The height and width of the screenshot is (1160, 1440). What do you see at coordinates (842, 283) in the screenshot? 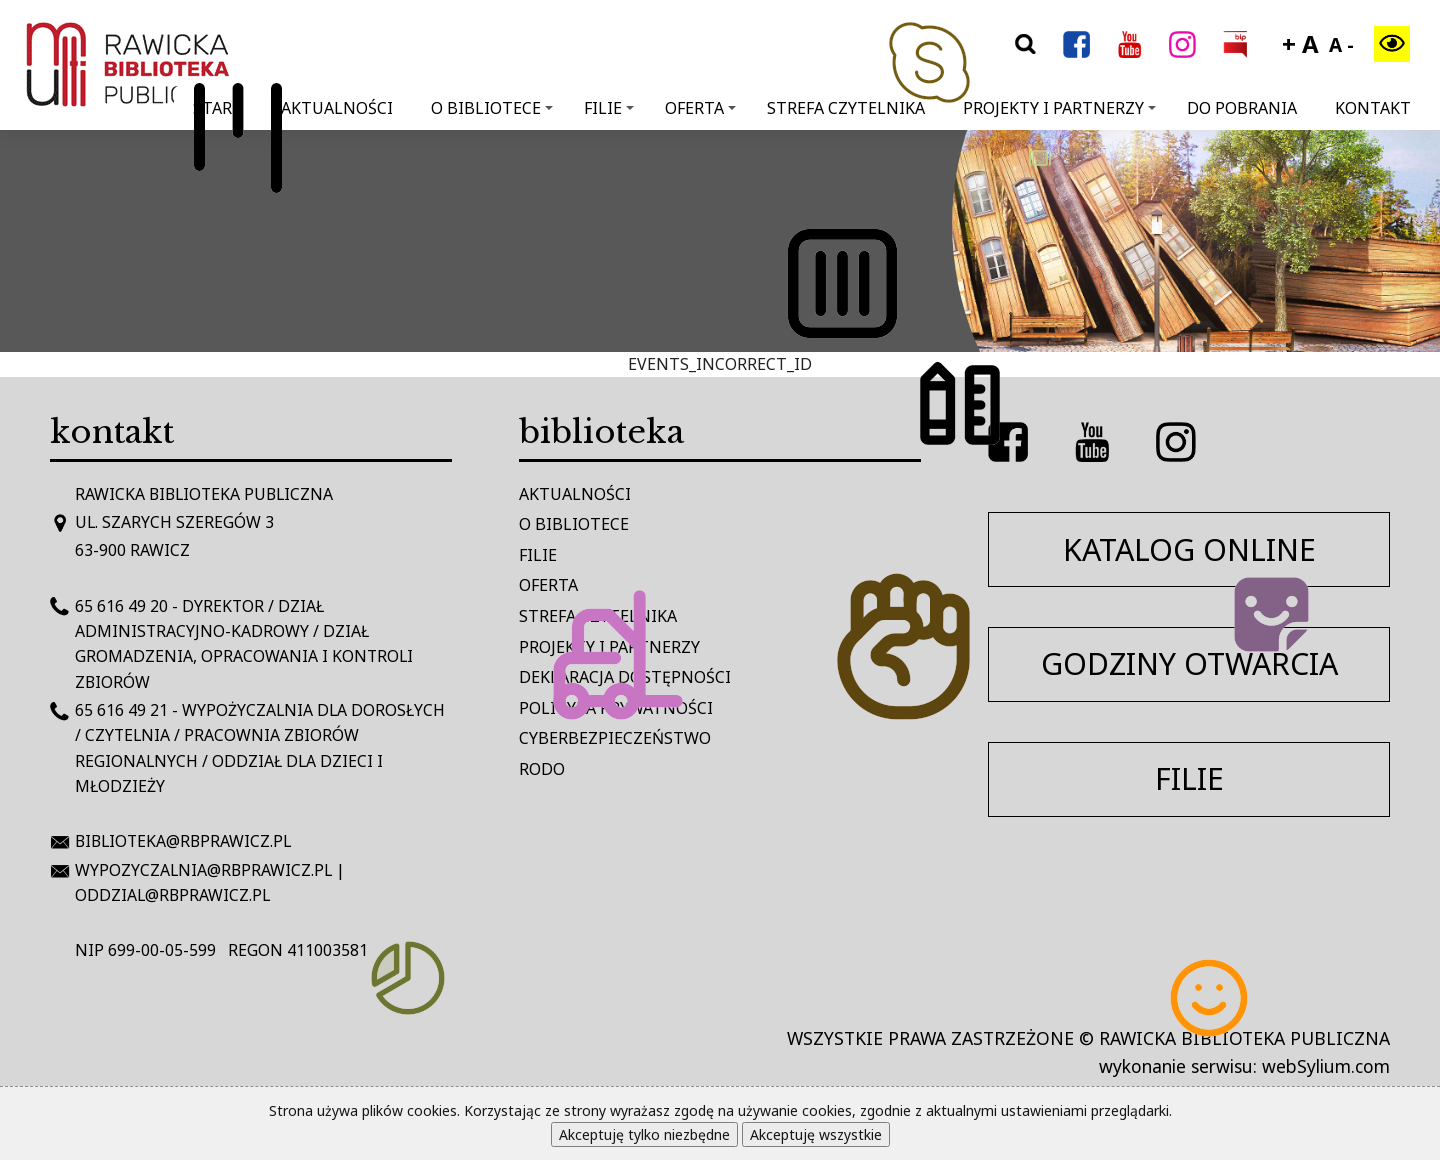
I see `laundry care instruction for drip drying` at bounding box center [842, 283].